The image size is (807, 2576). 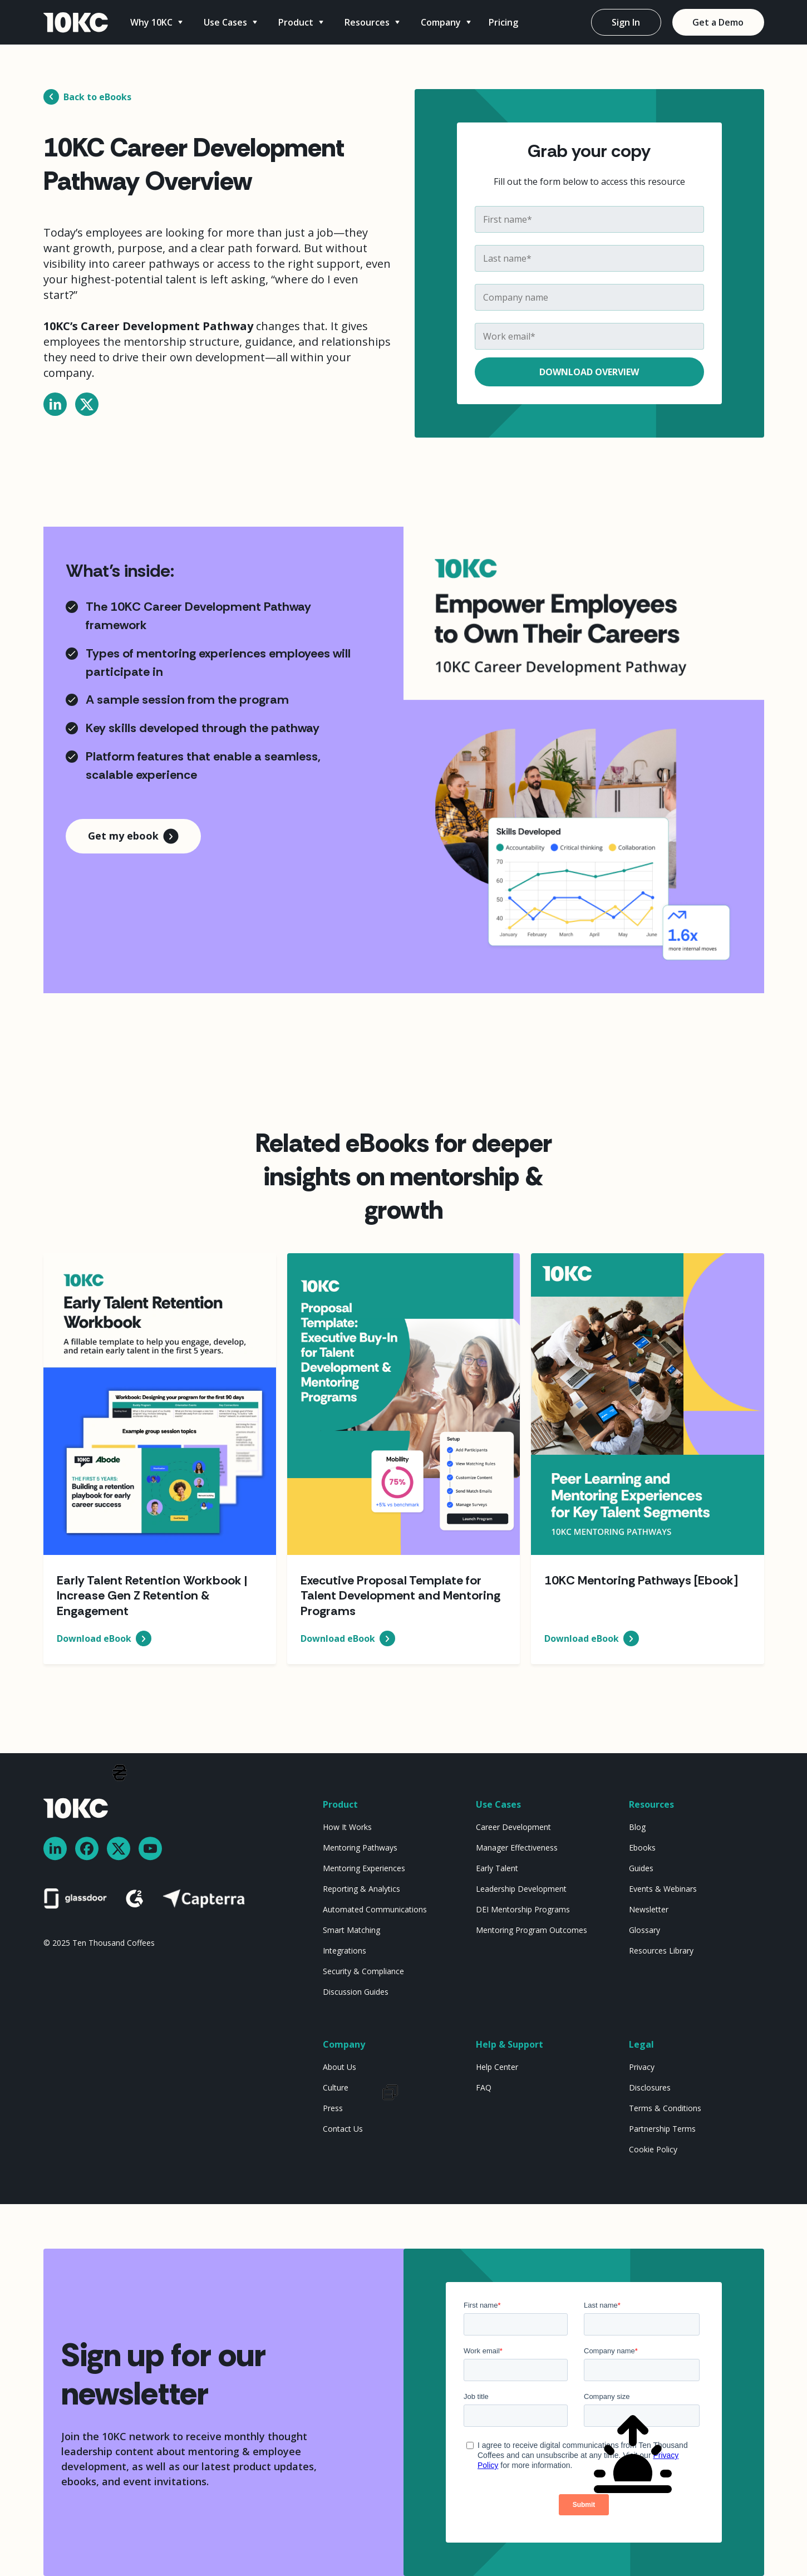 What do you see at coordinates (120, 1773) in the screenshot?
I see `indicates Ukrainian hryvnia currency` at bounding box center [120, 1773].